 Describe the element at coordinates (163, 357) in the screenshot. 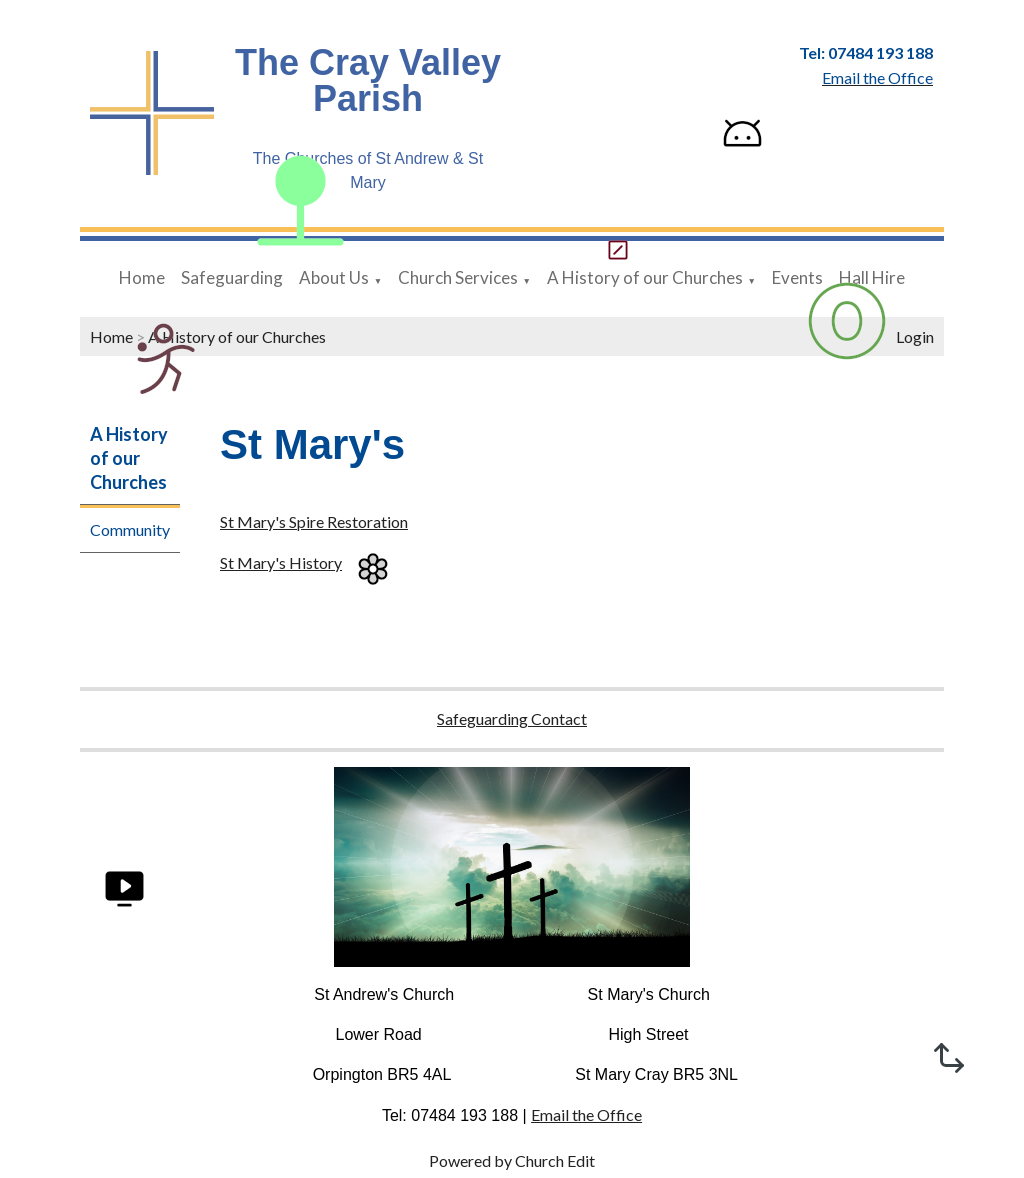

I see `throw or discard an item` at that location.